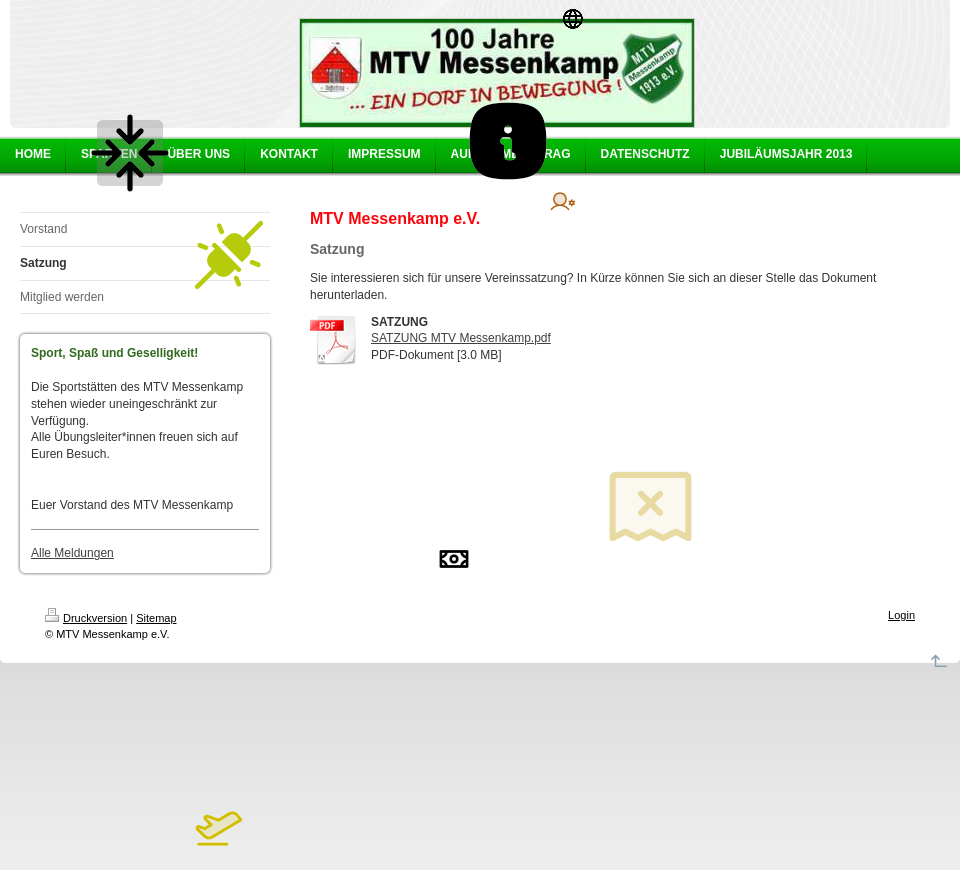  What do you see at coordinates (573, 19) in the screenshot?
I see `change language settings` at bounding box center [573, 19].